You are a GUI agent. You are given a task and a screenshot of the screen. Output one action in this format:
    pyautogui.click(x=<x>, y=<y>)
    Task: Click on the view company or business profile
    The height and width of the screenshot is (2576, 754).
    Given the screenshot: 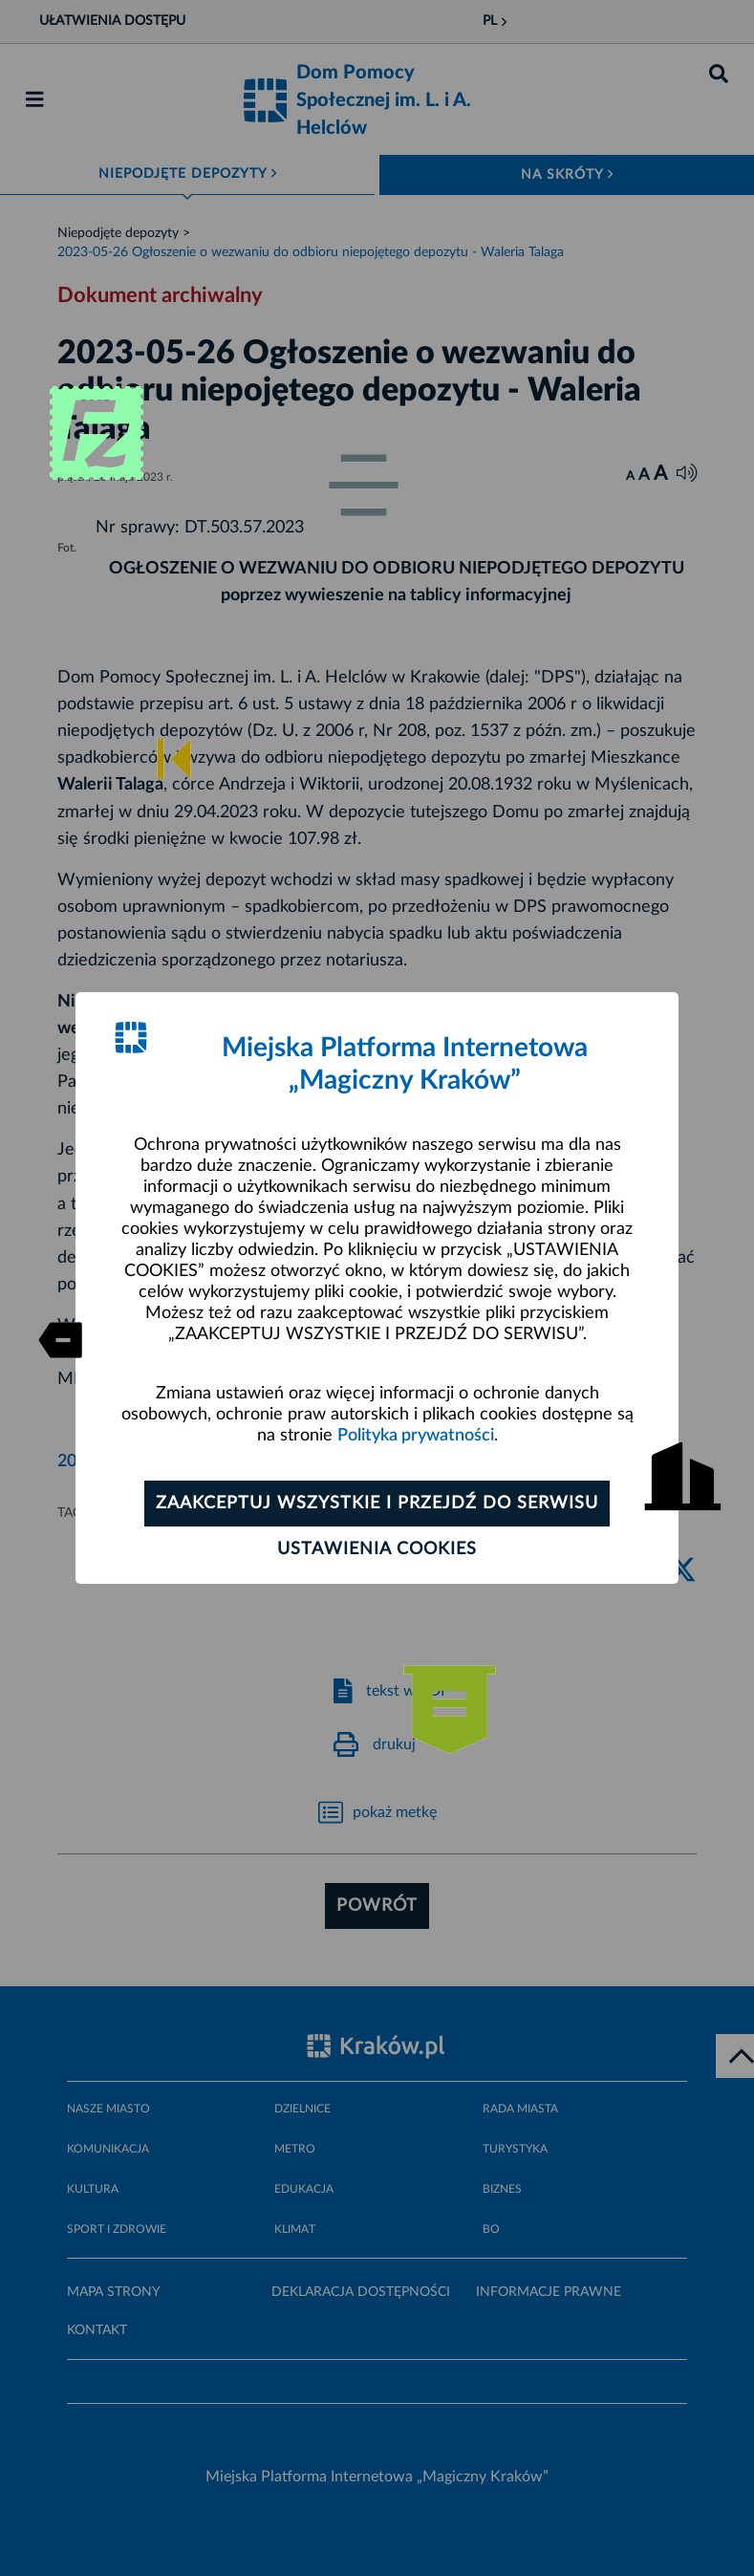 What is the action you would take?
    pyautogui.click(x=682, y=1479)
    